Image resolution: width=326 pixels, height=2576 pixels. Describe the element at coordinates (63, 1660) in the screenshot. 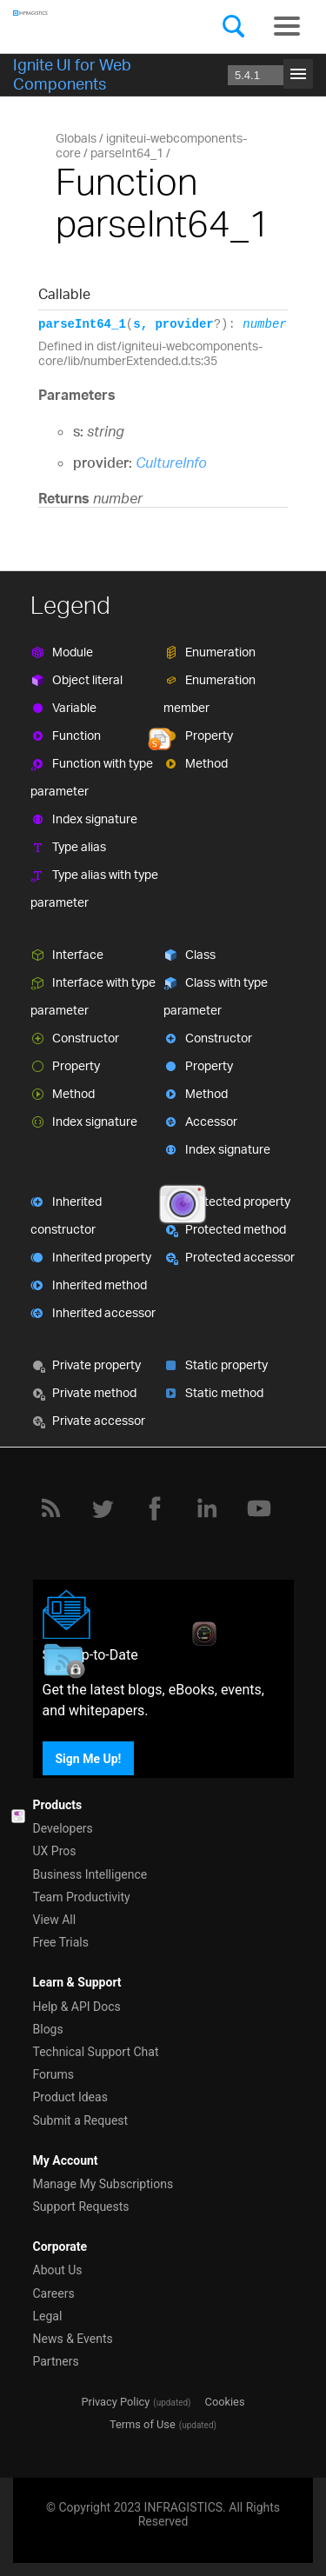

I see `open securefx secure file transfer application` at that location.